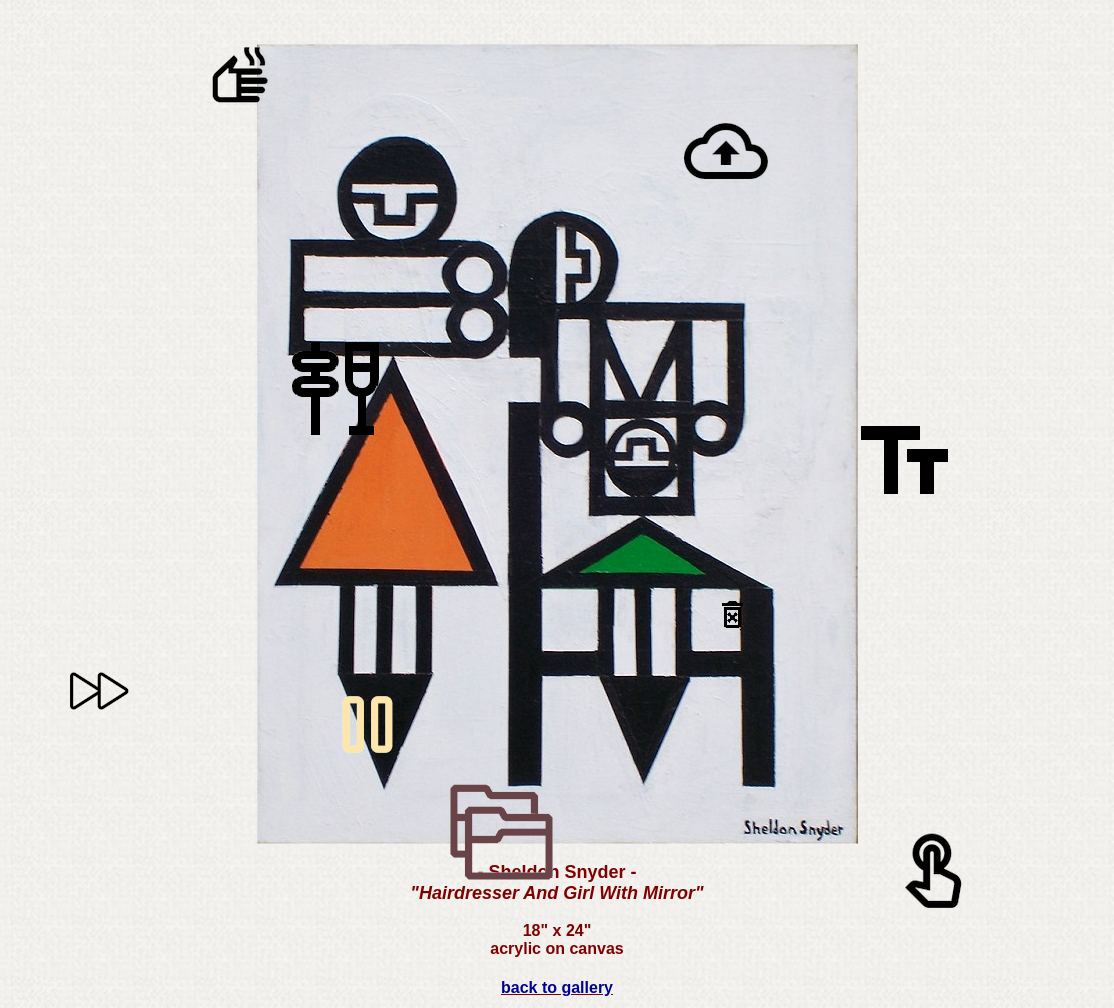 The height and width of the screenshot is (1008, 1114). Describe the element at coordinates (367, 724) in the screenshot. I see `pause media playback` at that location.